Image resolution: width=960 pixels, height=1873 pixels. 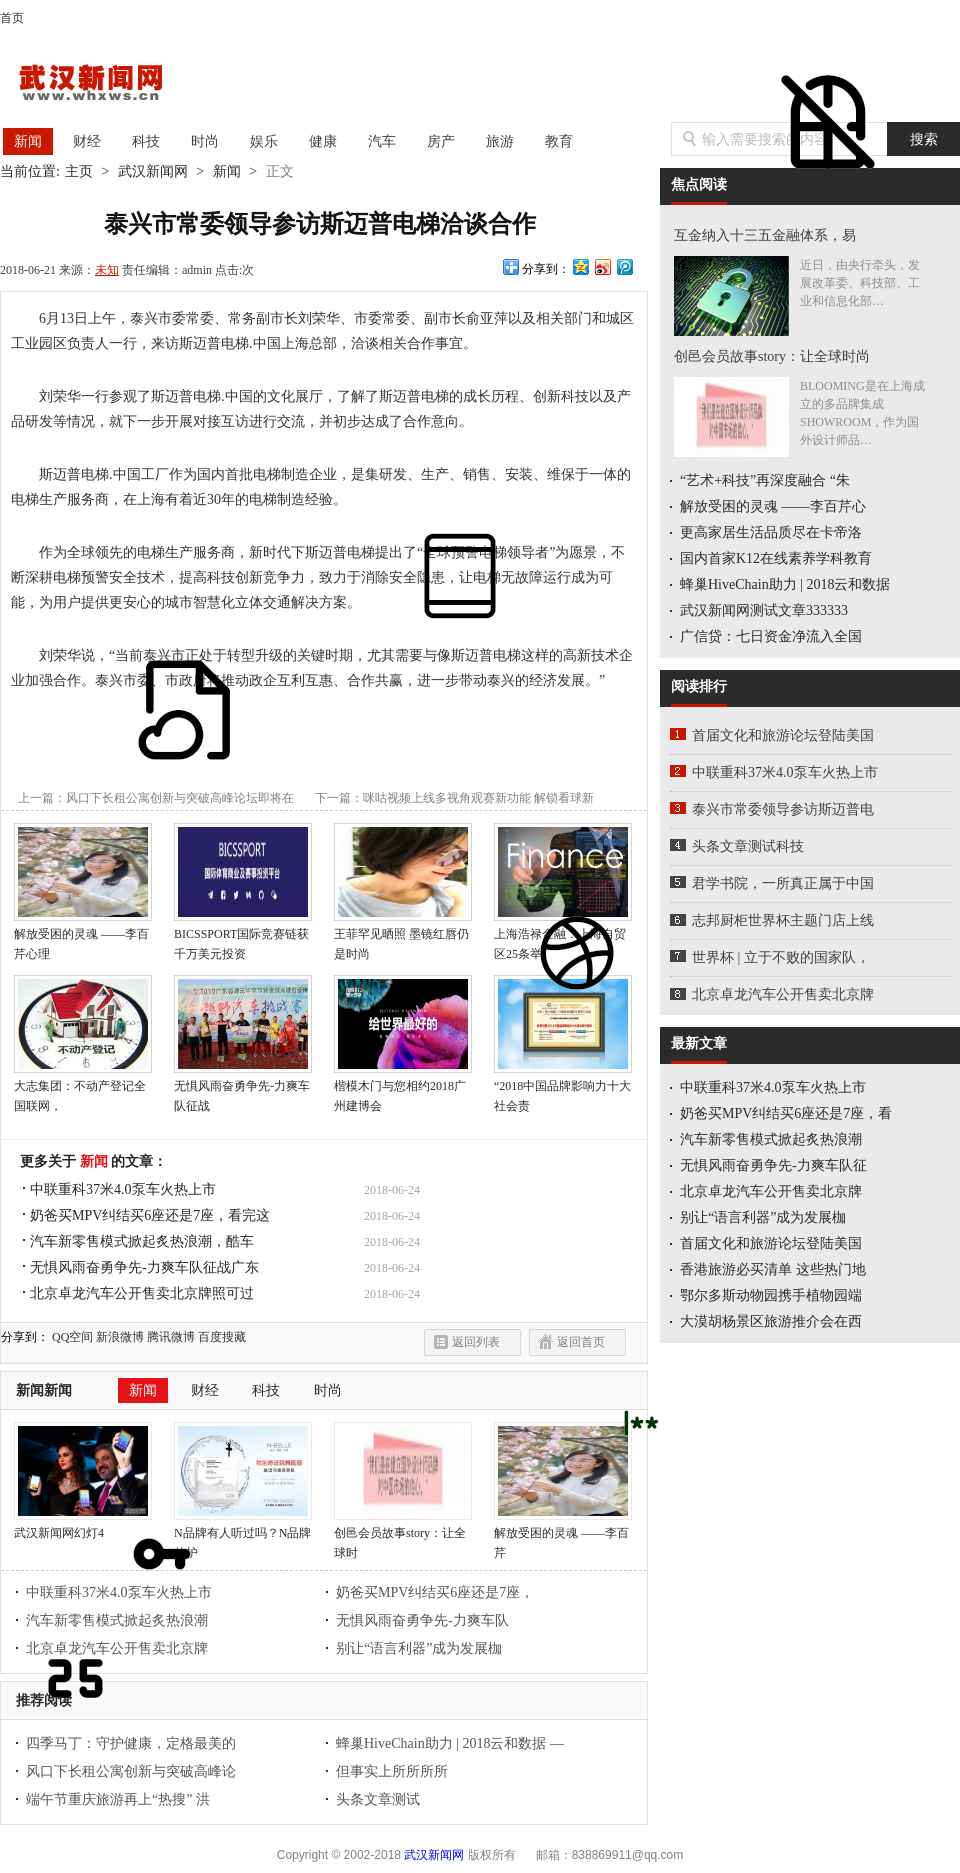 I want to click on window or panel is disabled, so click(x=828, y=122).